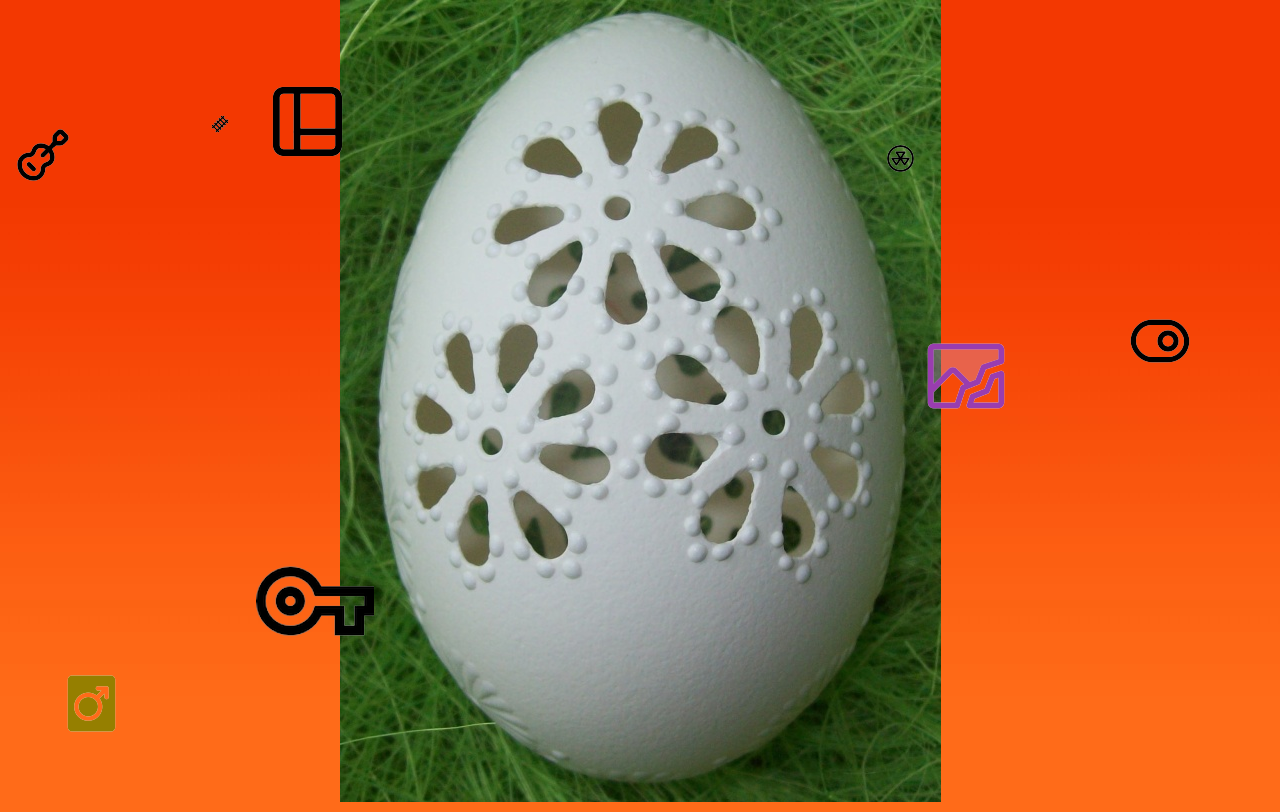 The width and height of the screenshot is (1280, 812). What do you see at coordinates (966, 376) in the screenshot?
I see `indicates a broken or corrupted image file` at bounding box center [966, 376].